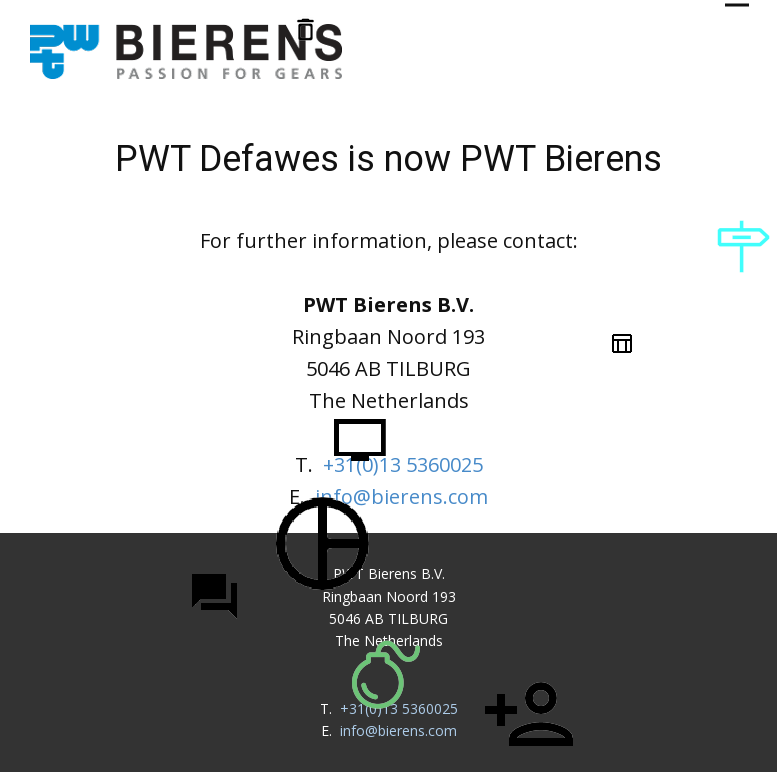 The width and height of the screenshot is (777, 772). What do you see at coordinates (322, 543) in the screenshot?
I see `view data breakdown or statistics` at bounding box center [322, 543].